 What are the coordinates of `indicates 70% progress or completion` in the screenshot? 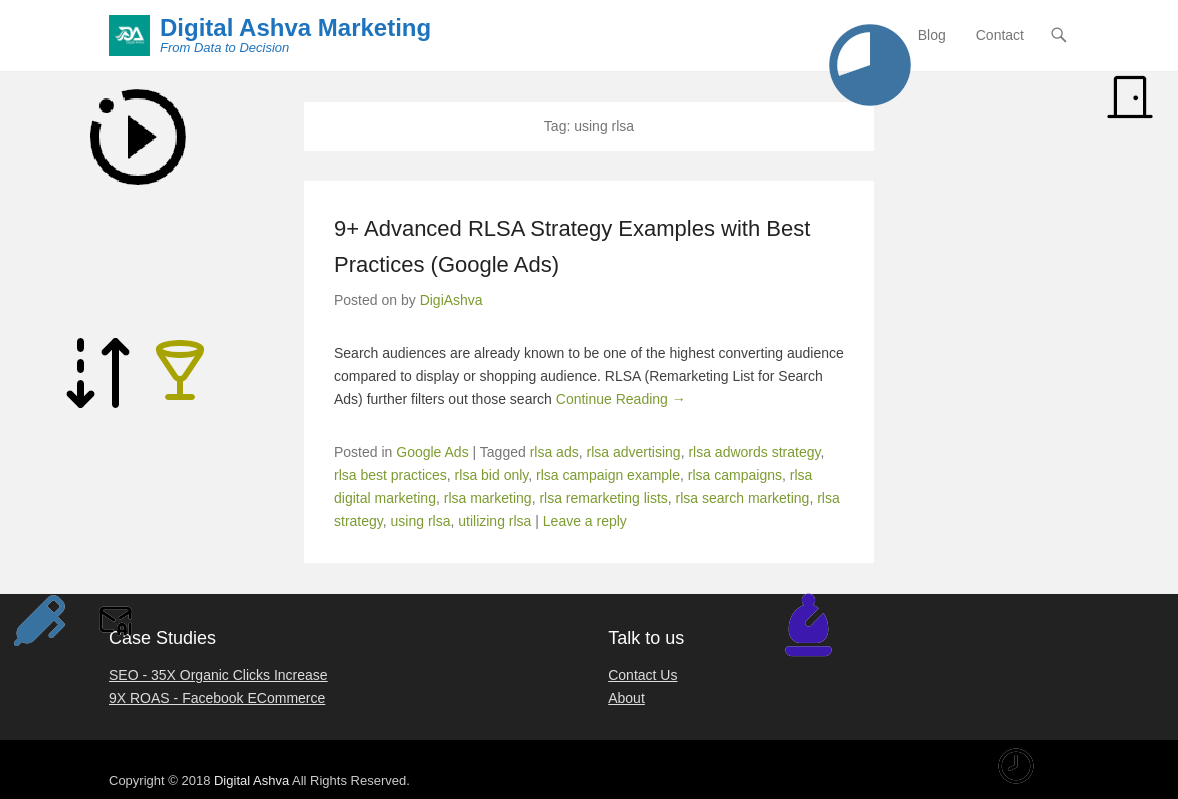 It's located at (870, 65).